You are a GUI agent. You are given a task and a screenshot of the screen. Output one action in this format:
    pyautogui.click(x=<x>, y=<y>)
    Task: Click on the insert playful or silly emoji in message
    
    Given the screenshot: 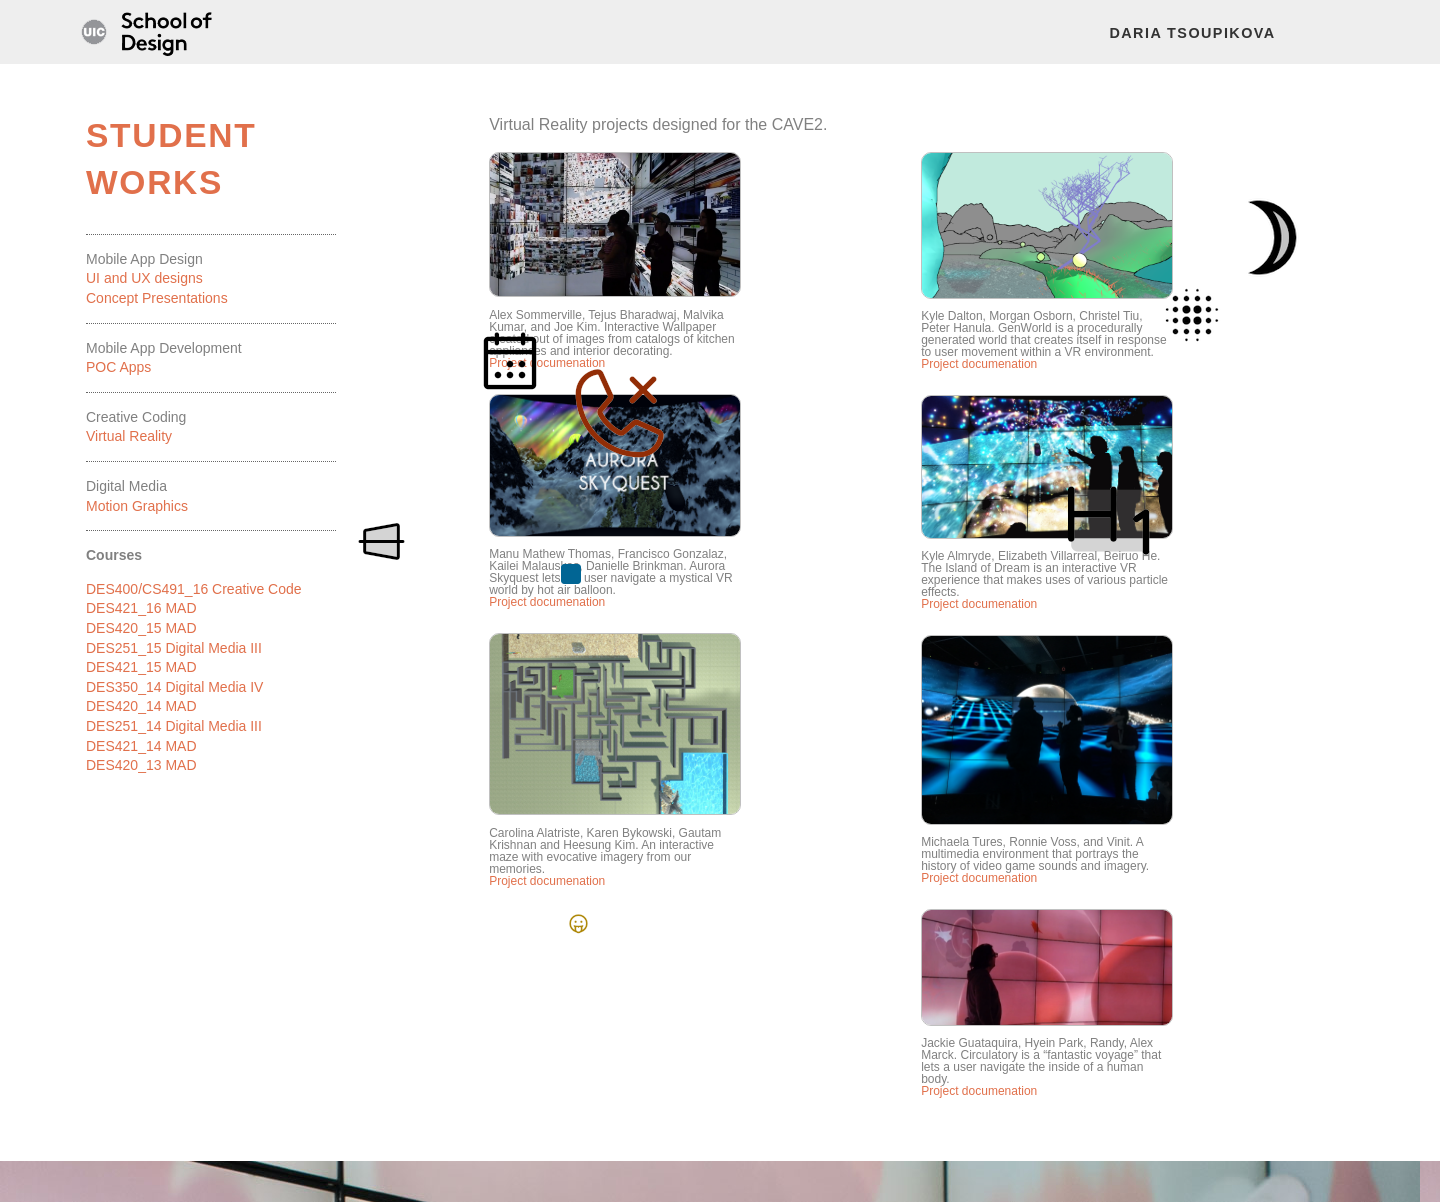 What is the action you would take?
    pyautogui.click(x=578, y=923)
    